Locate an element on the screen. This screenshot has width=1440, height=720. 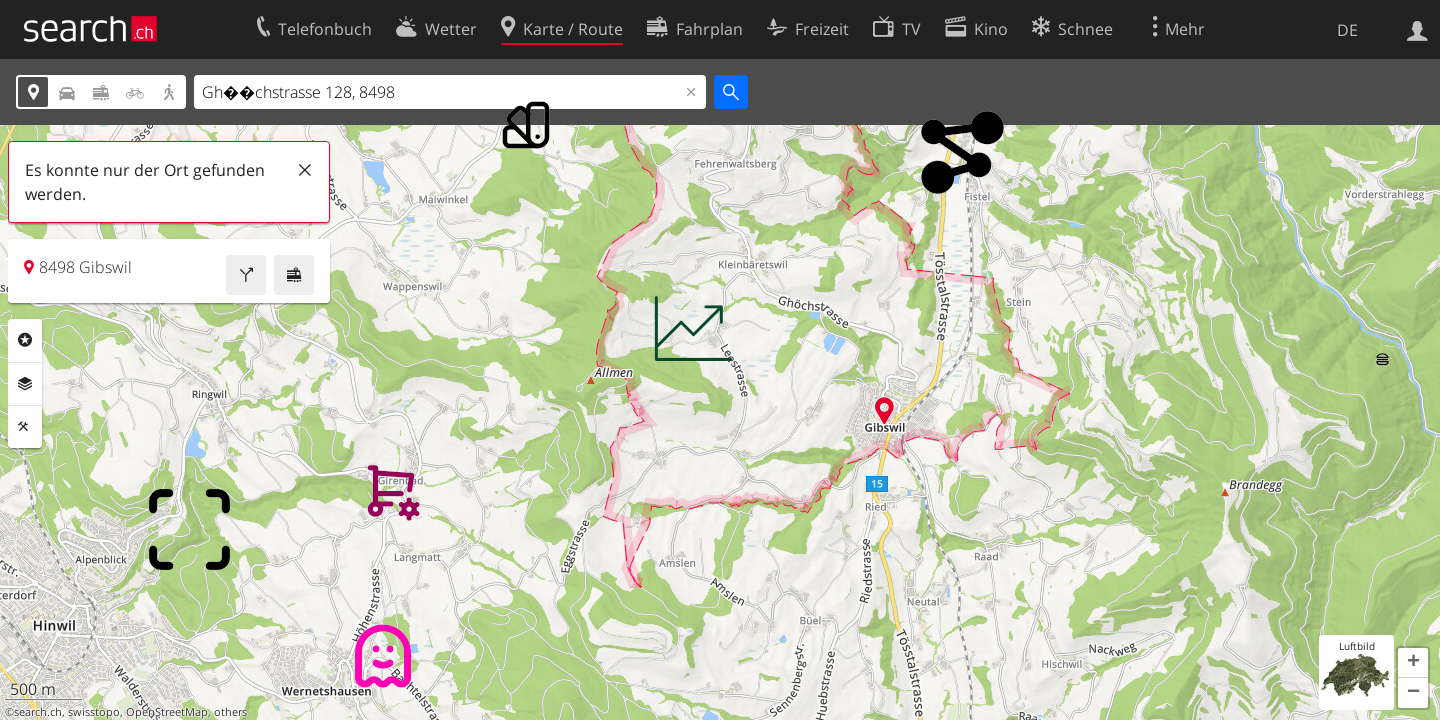
view analytics or performance trends is located at coordinates (693, 328).